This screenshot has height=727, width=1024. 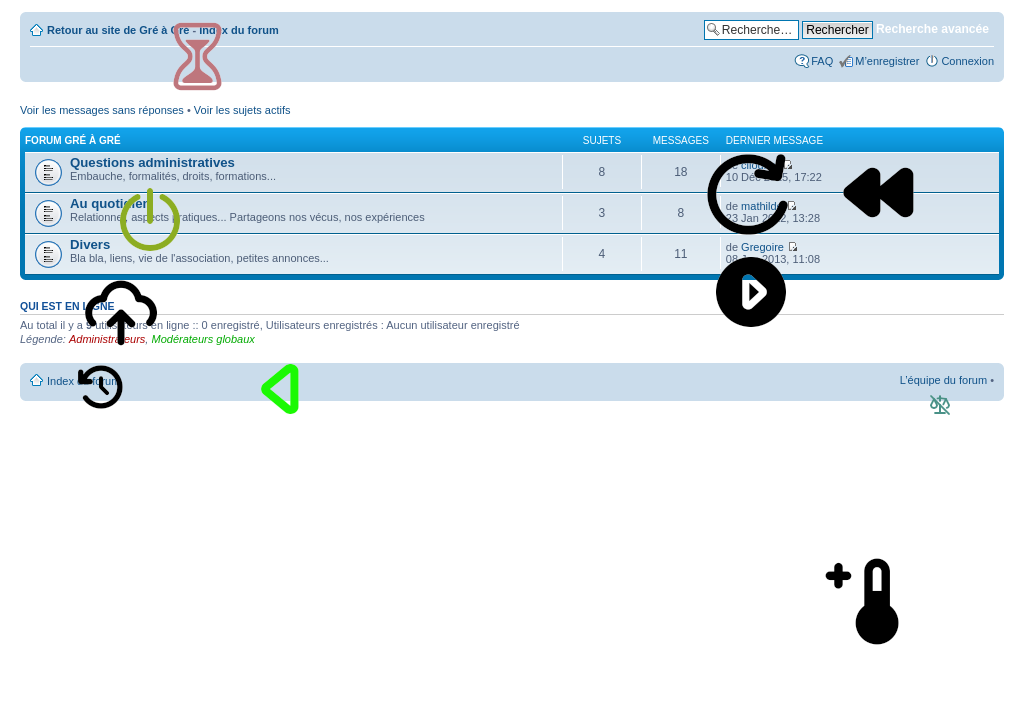 What do you see at coordinates (150, 221) in the screenshot?
I see `turn off or shut down the device` at bounding box center [150, 221].